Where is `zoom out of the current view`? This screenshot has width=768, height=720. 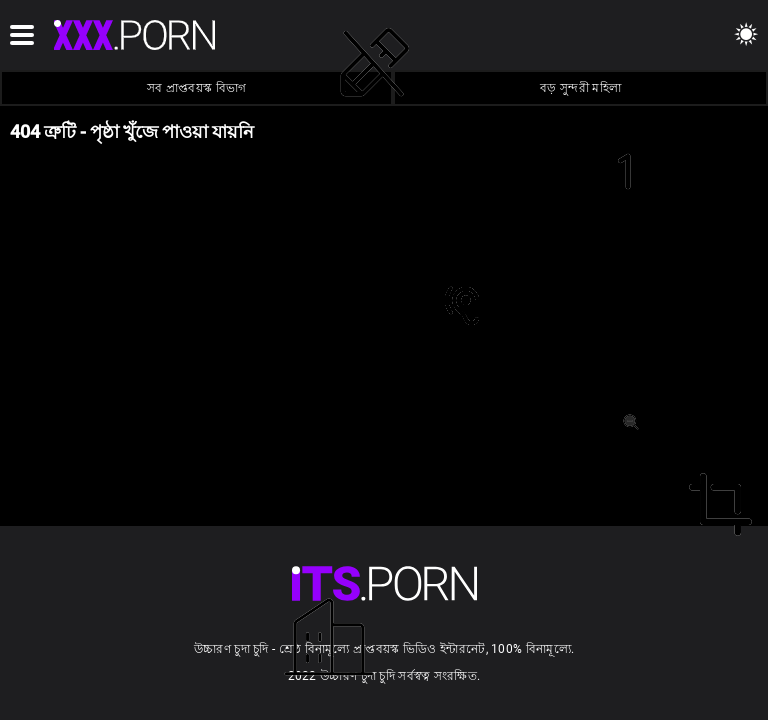 zoom out of the current view is located at coordinates (631, 422).